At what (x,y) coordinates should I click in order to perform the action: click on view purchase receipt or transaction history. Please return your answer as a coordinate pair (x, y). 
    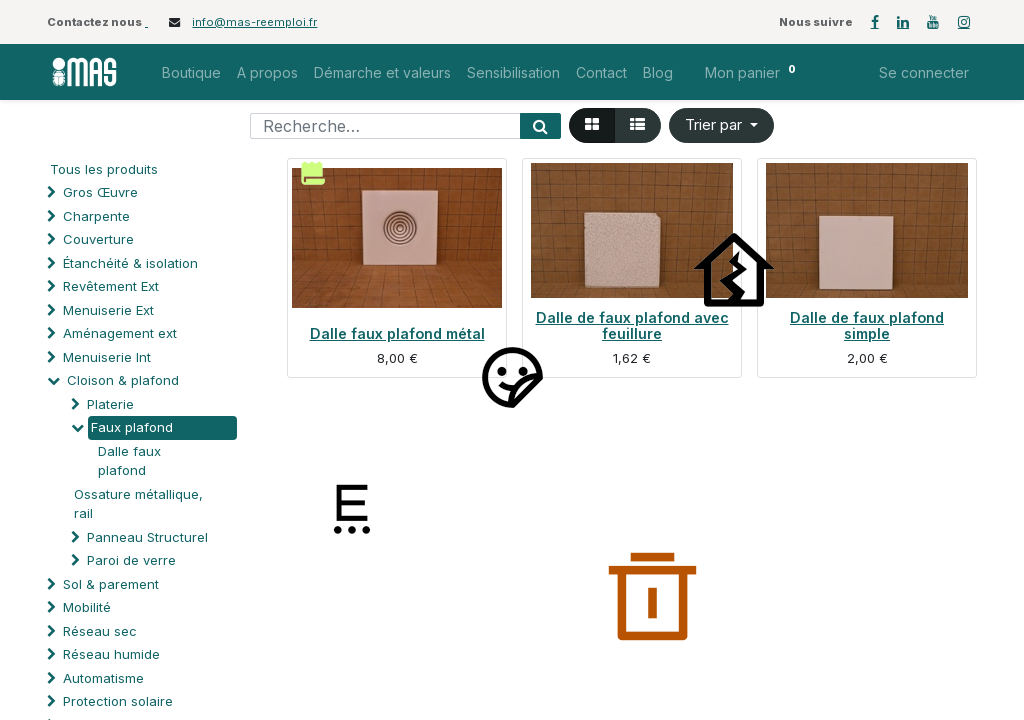
    Looking at the image, I should click on (312, 173).